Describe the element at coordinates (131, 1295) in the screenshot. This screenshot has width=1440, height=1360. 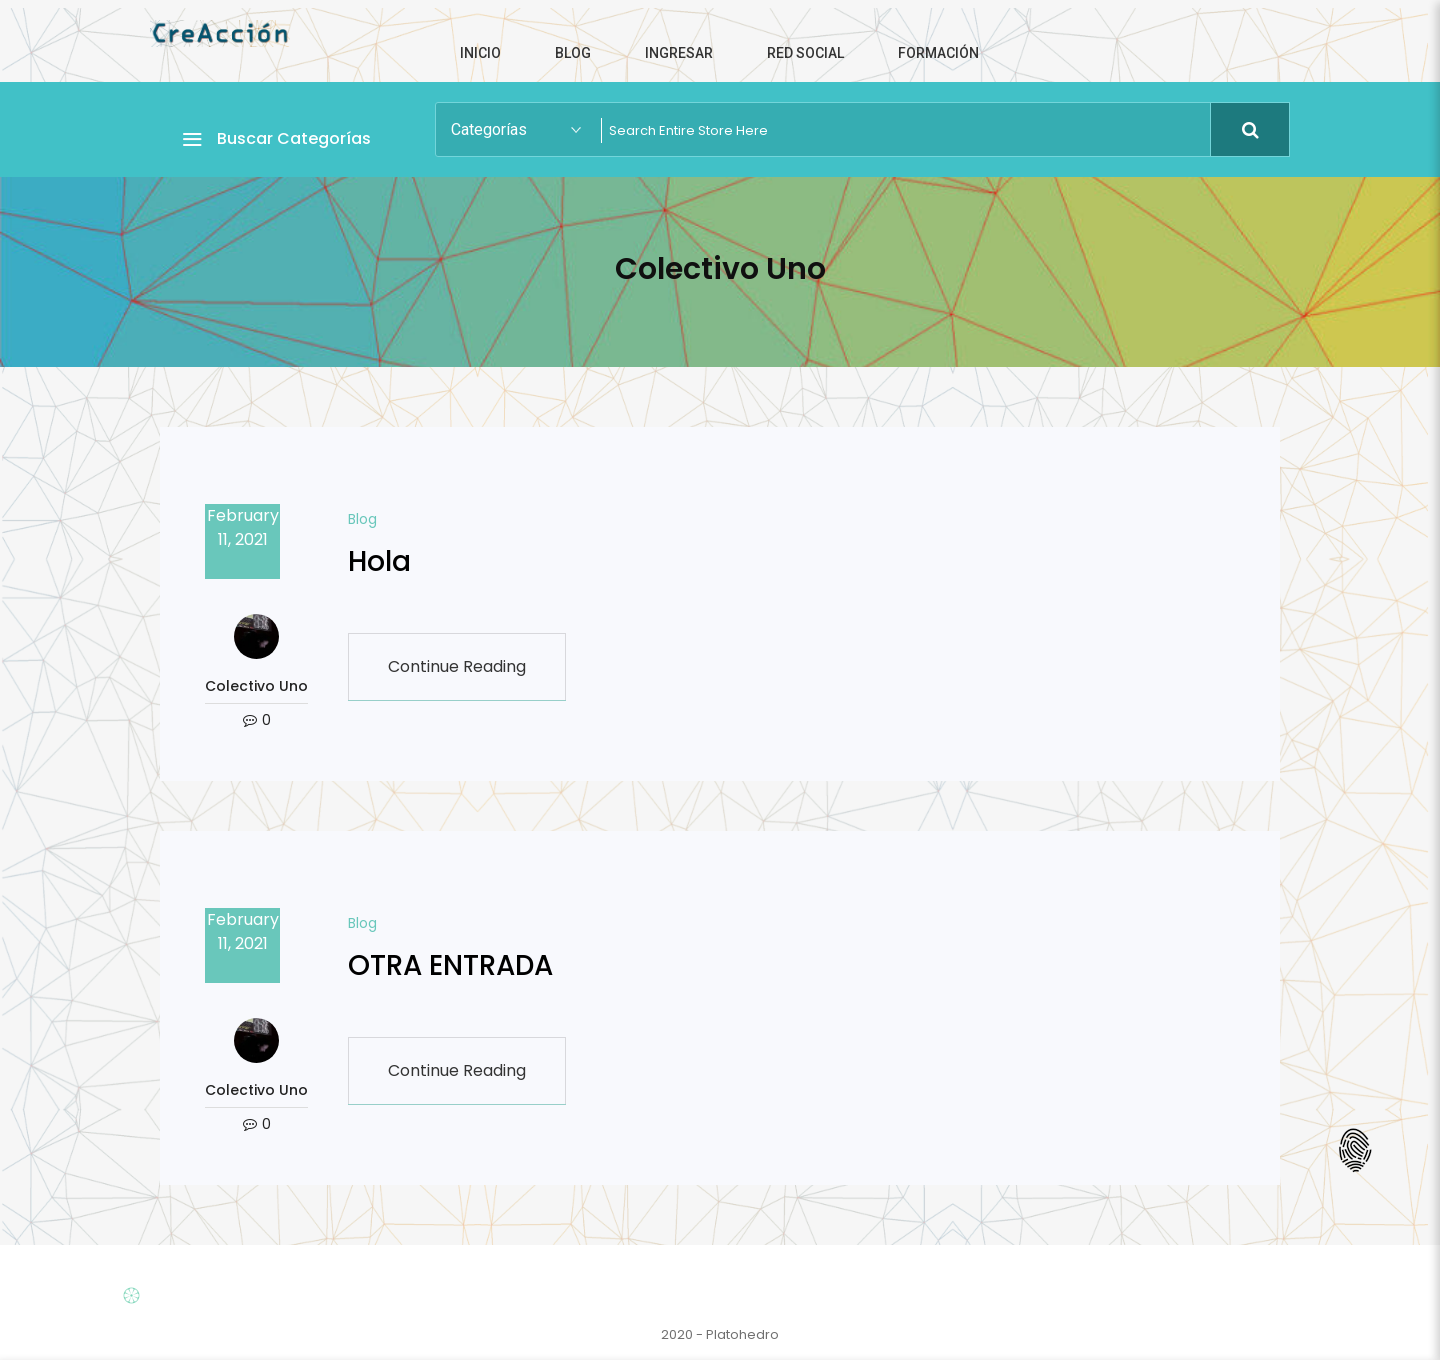
I see `citrus fruit category in a food or grocery app` at that location.